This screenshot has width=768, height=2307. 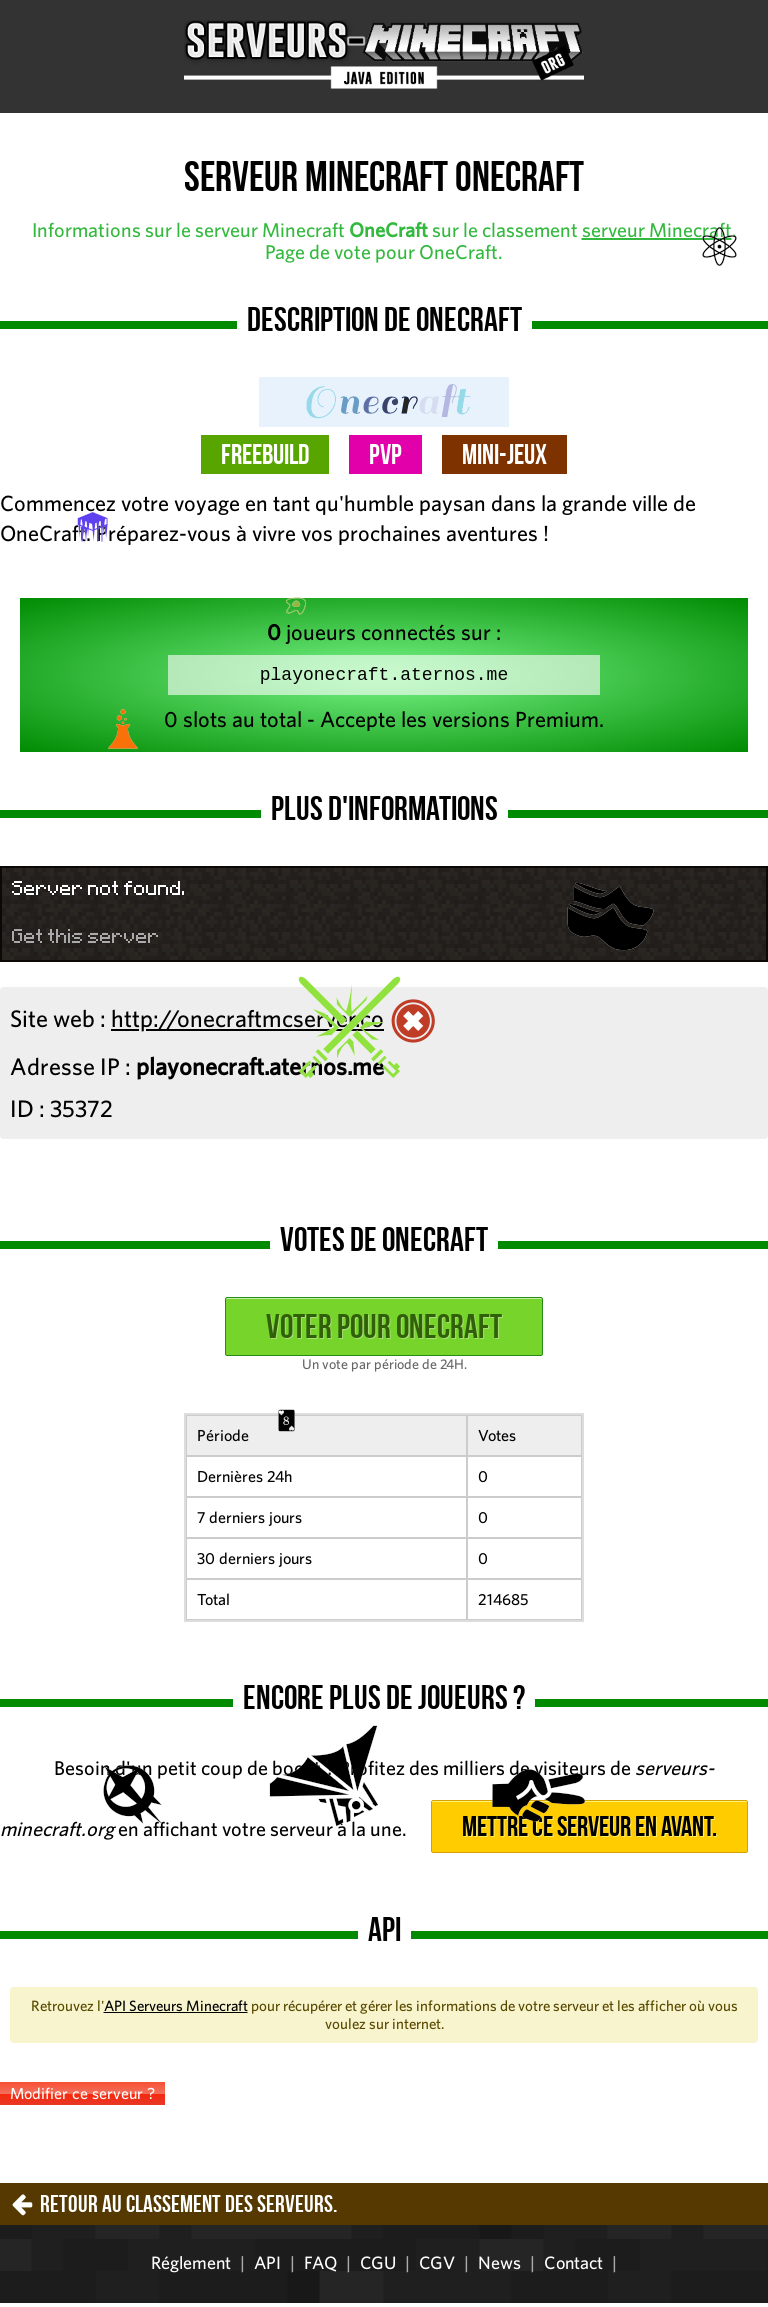 I want to click on wooden clogs footwear item in a game inventory, so click(x=610, y=916).